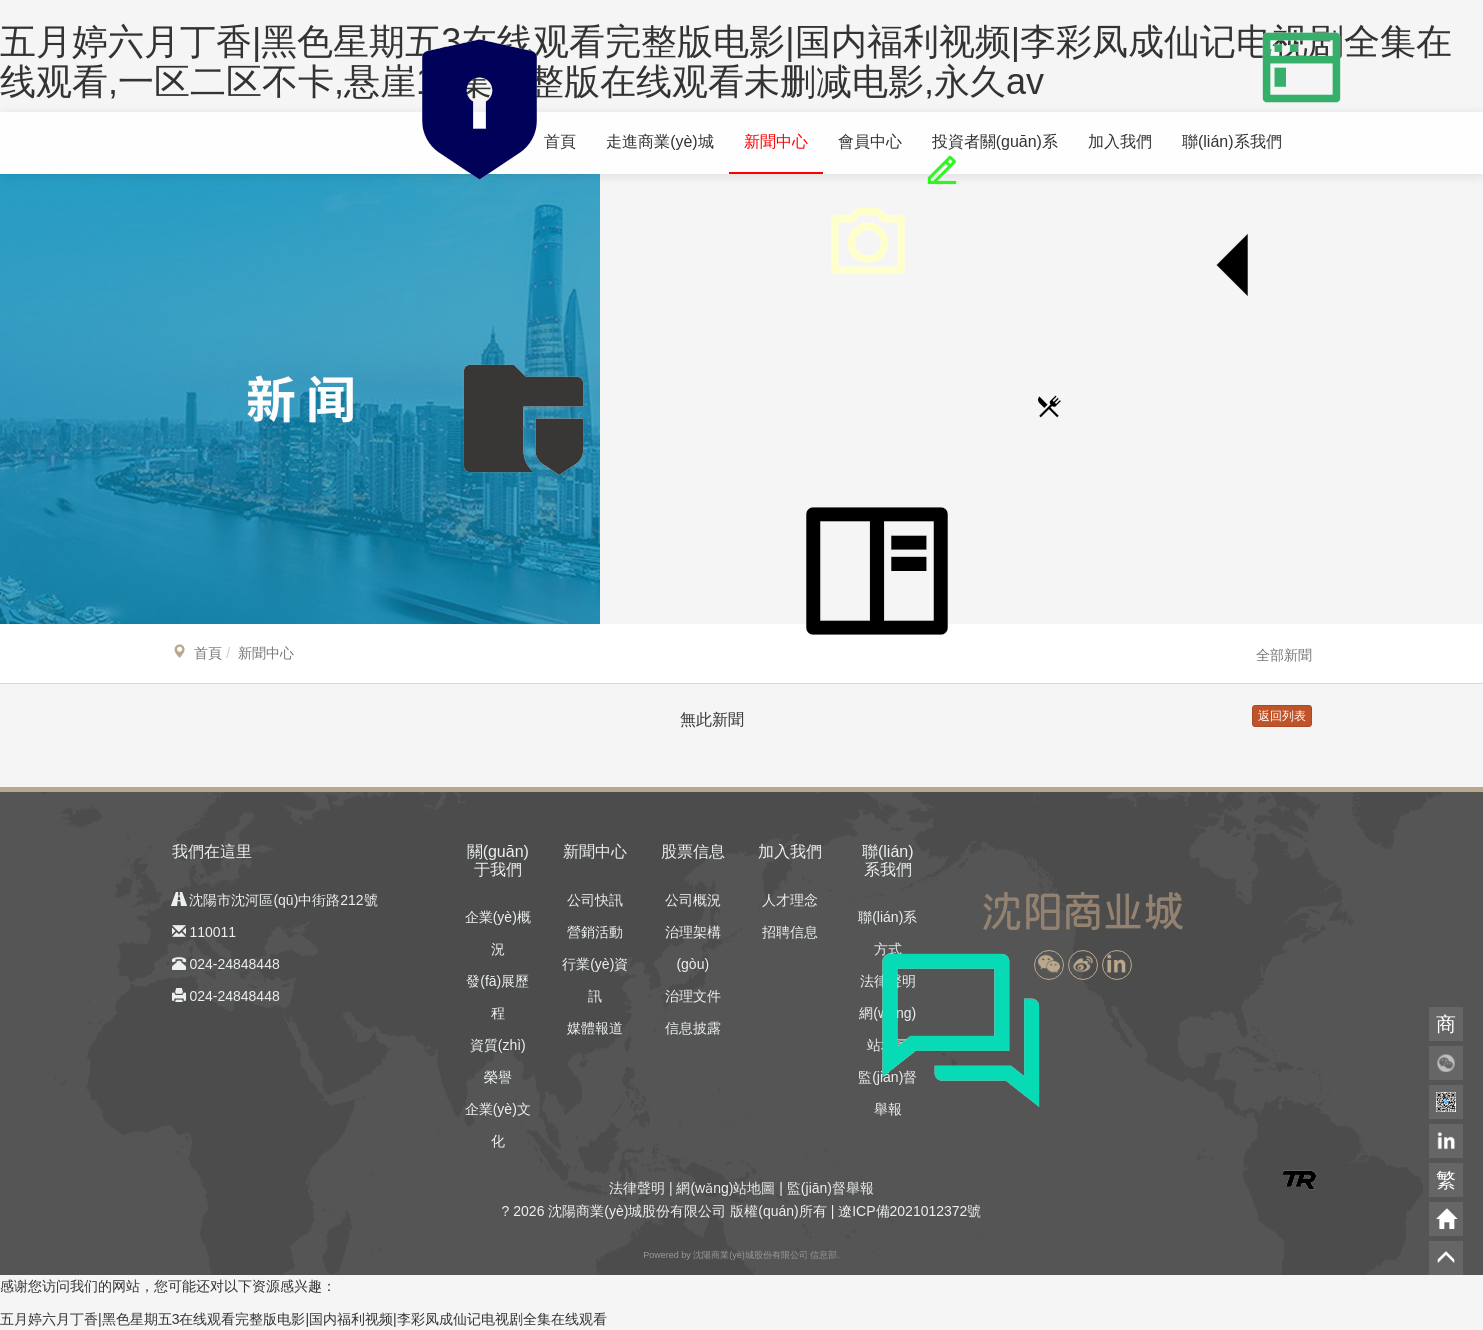 This screenshot has width=1483, height=1330. What do you see at coordinates (1301, 67) in the screenshot?
I see `open terminal or command line interface` at bounding box center [1301, 67].